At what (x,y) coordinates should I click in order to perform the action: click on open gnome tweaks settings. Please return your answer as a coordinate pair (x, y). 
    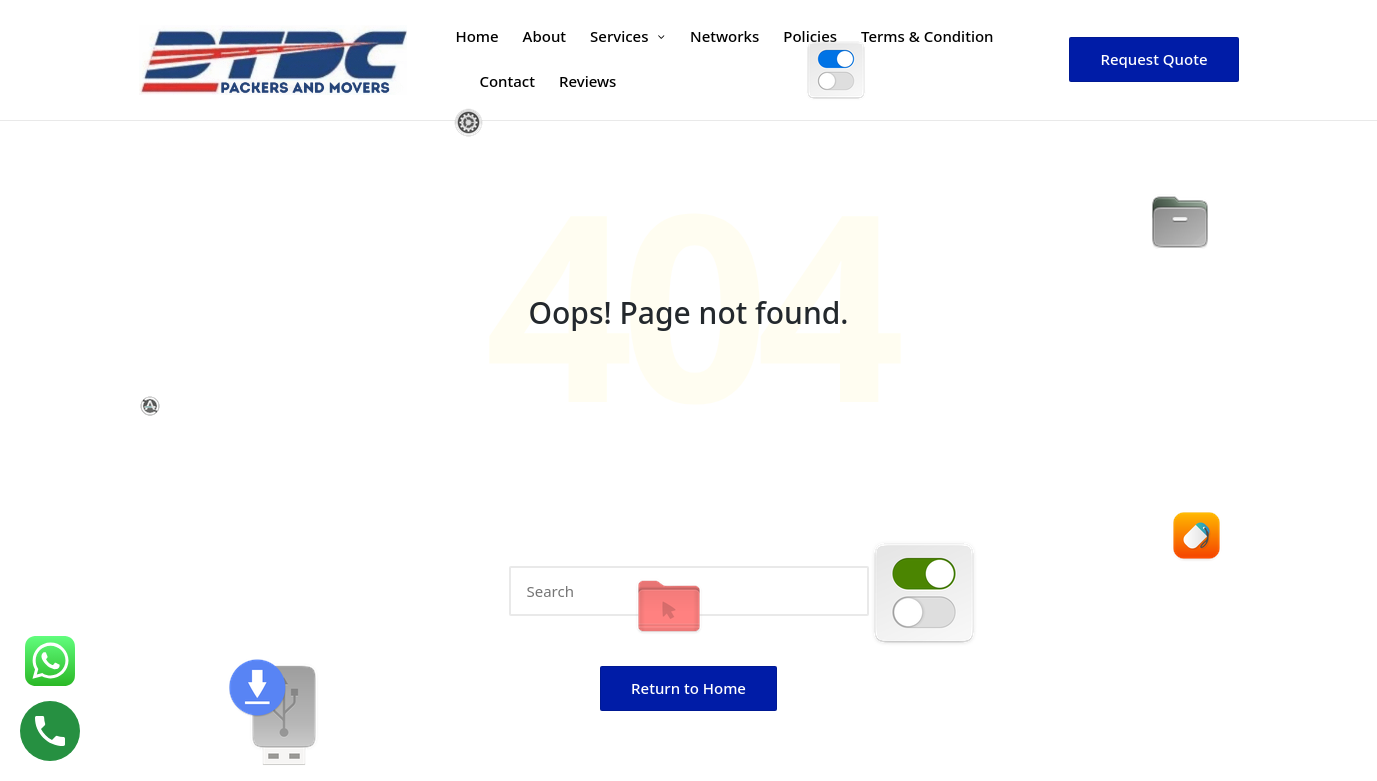
    Looking at the image, I should click on (924, 593).